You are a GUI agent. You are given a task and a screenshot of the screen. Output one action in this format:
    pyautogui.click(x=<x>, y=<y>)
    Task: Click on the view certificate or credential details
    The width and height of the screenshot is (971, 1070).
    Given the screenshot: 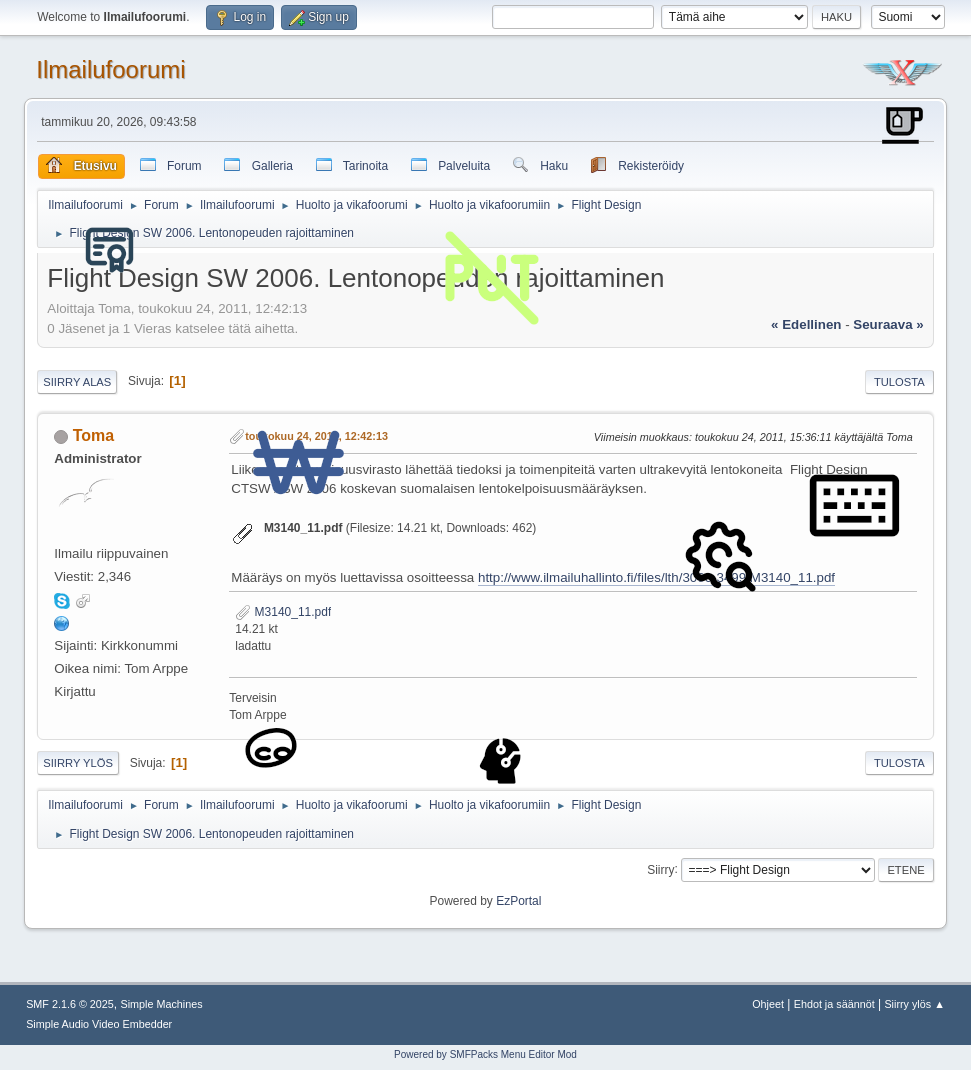 What is the action you would take?
    pyautogui.click(x=109, y=246)
    